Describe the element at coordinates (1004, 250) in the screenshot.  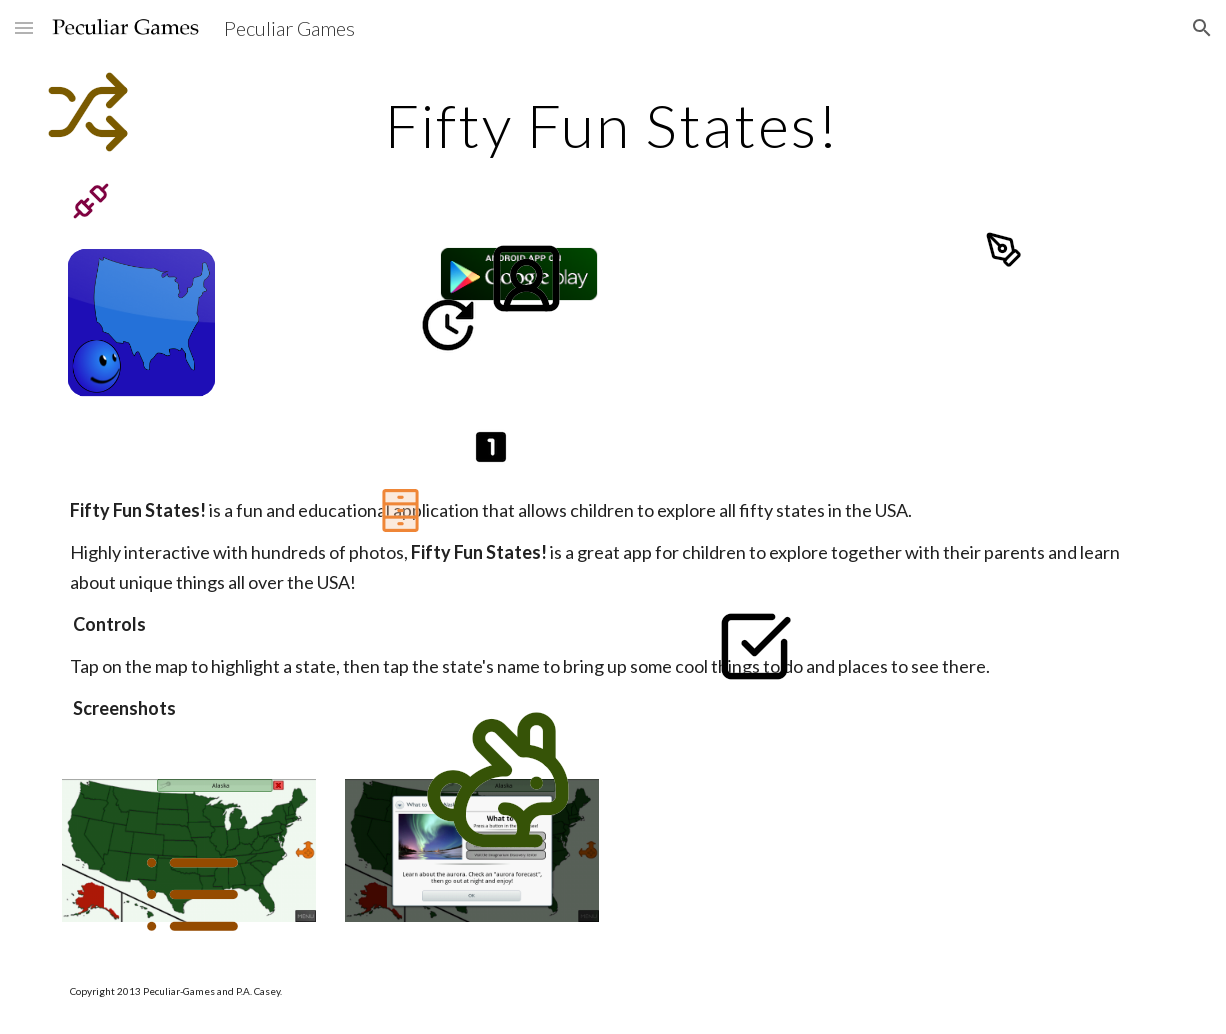
I see `access vector drawing tools` at that location.